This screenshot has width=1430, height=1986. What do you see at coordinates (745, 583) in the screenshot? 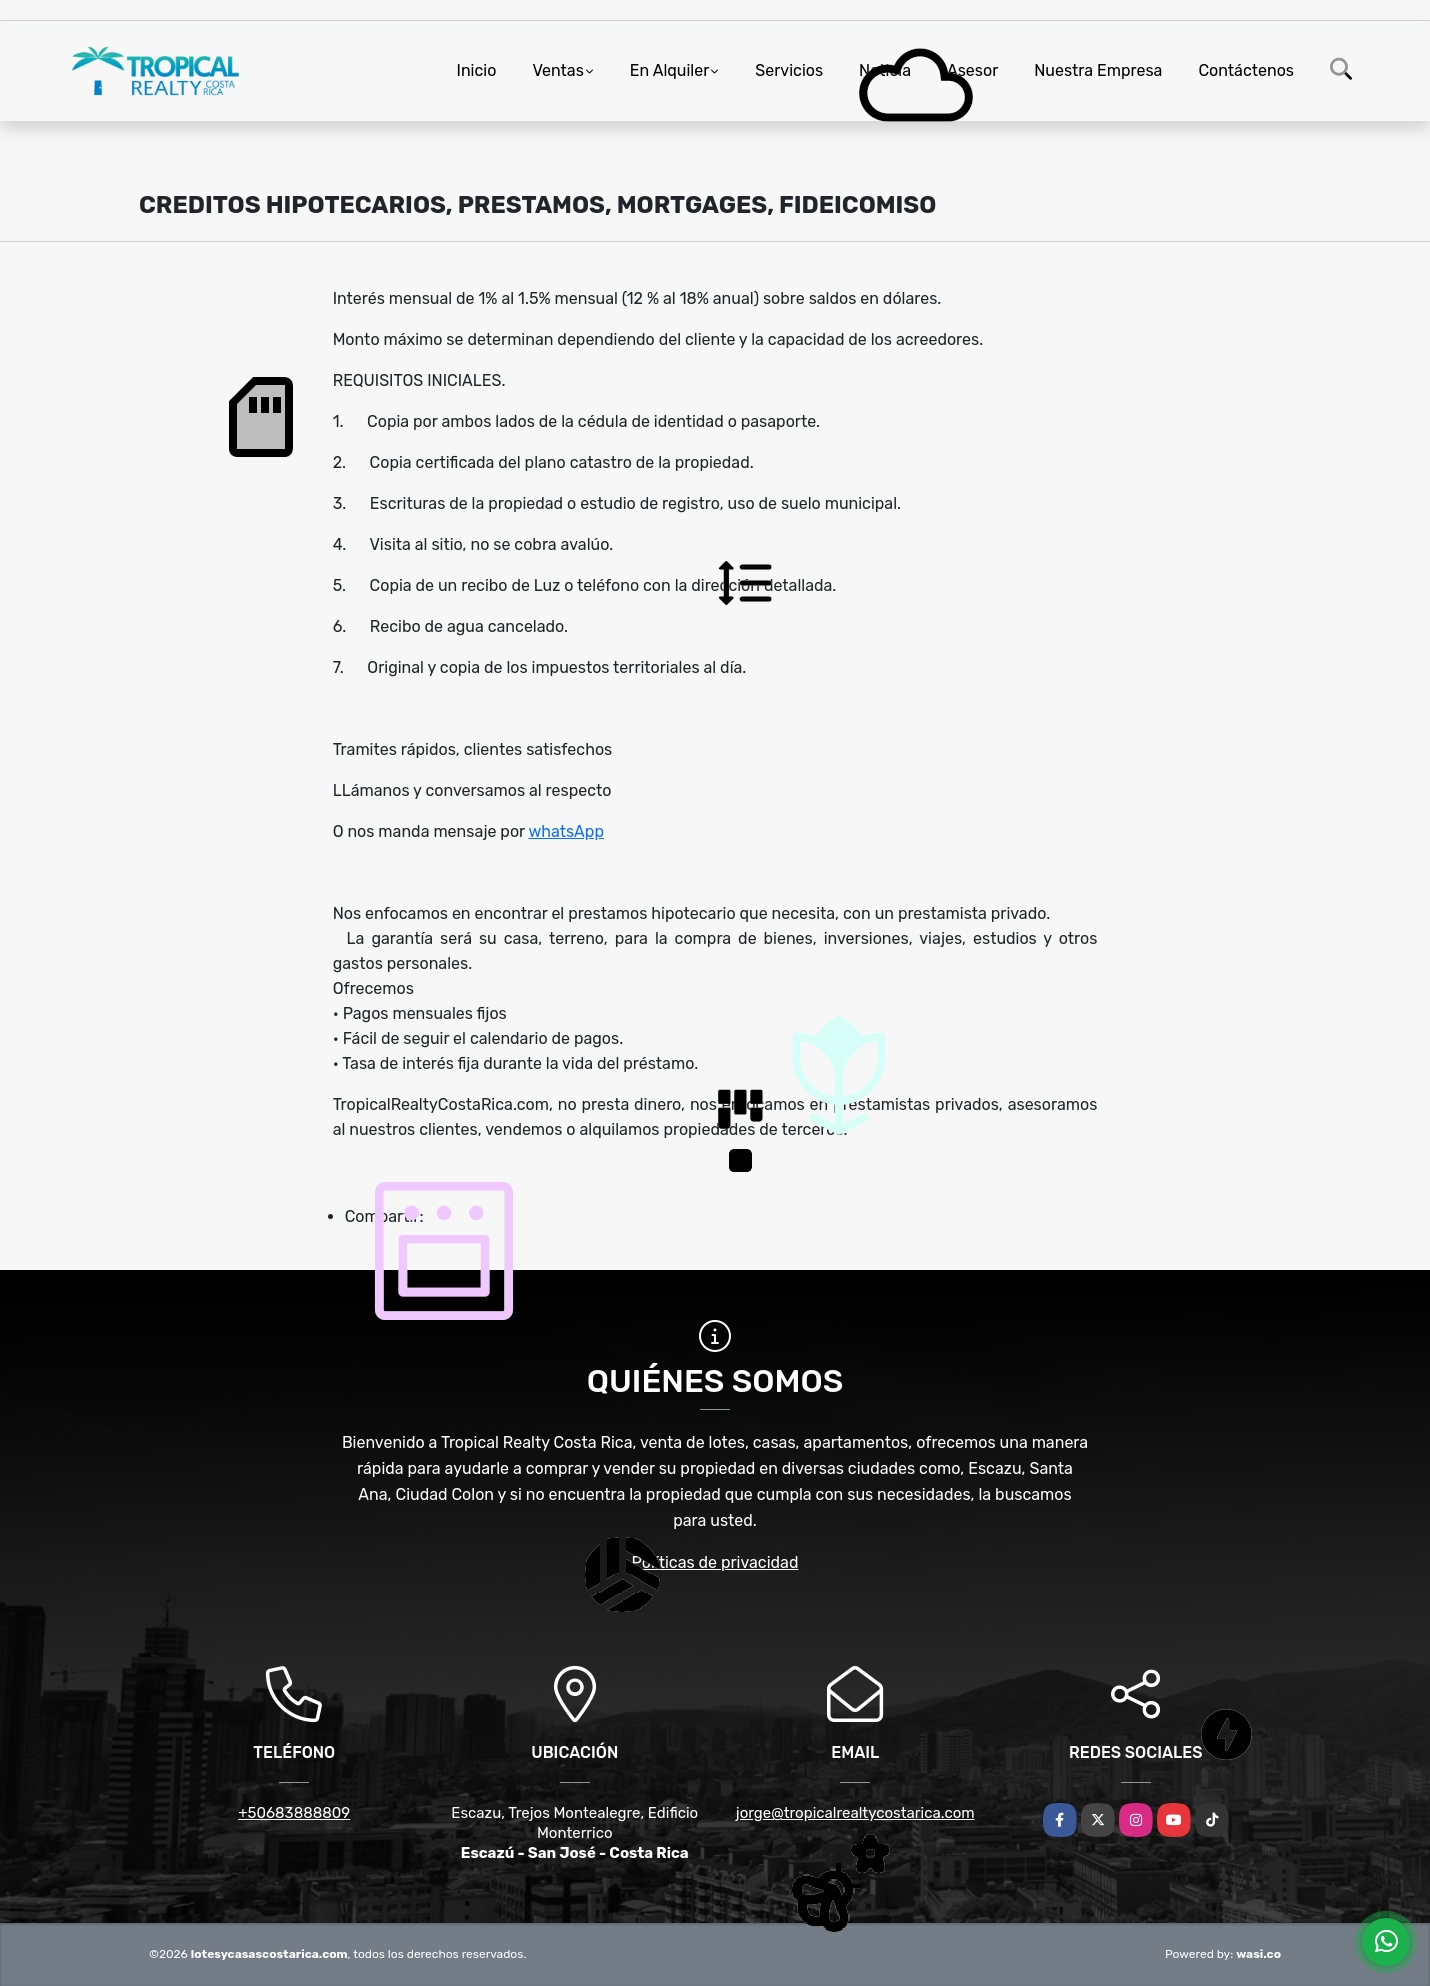
I see `adjust line spacing in text` at bounding box center [745, 583].